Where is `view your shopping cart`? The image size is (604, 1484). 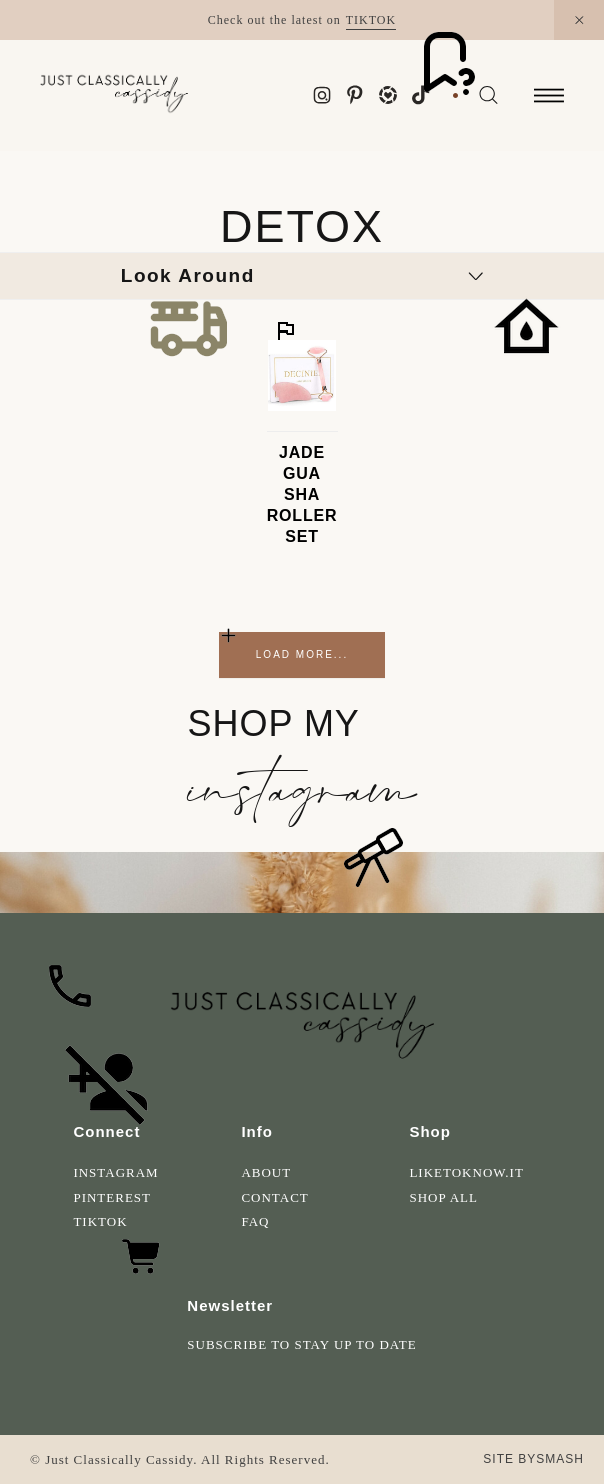
view your shopping cart is located at coordinates (143, 1257).